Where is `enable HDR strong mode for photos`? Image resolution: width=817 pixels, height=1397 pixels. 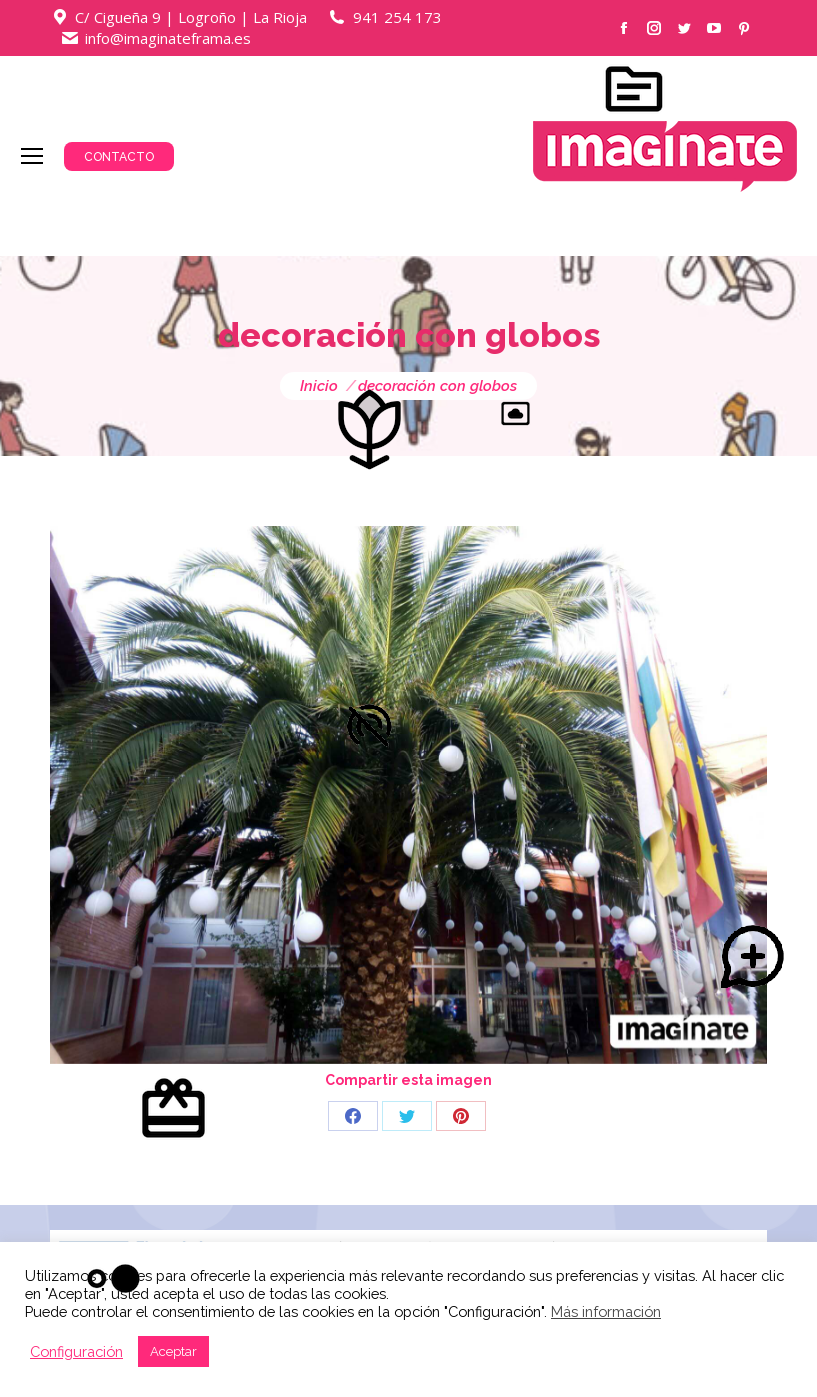 enable HDR strong mode for photos is located at coordinates (113, 1278).